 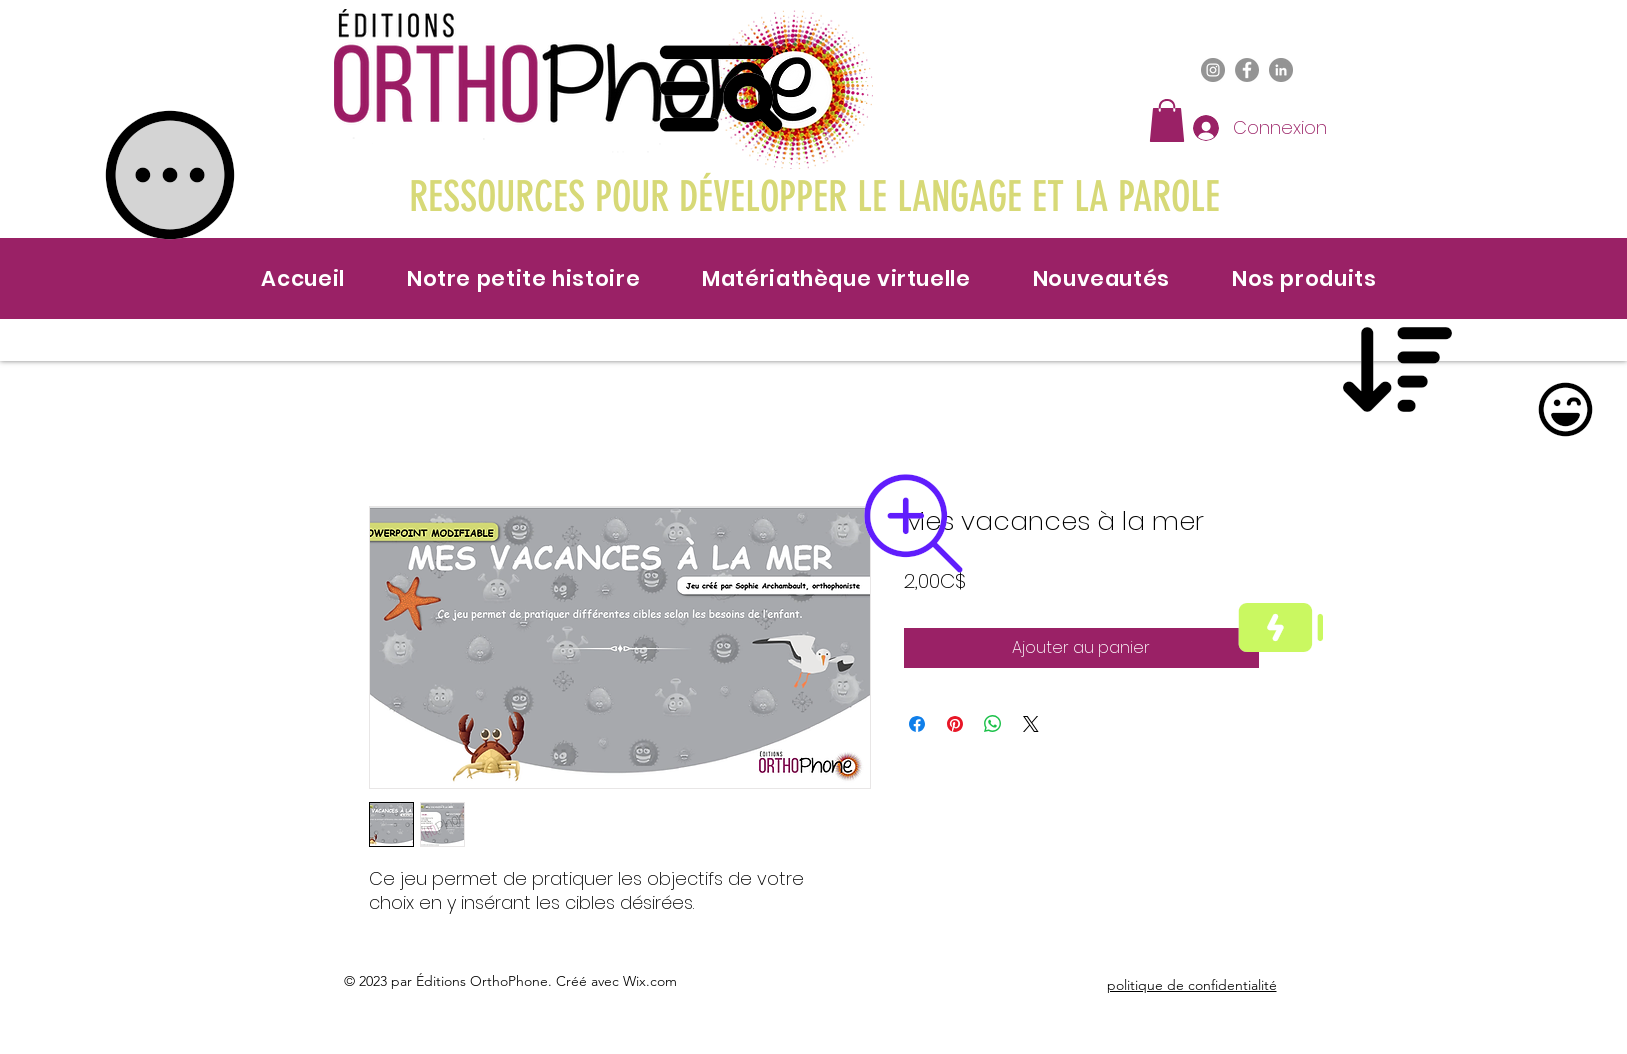 What do you see at coordinates (716, 88) in the screenshot?
I see `search within a list` at bounding box center [716, 88].